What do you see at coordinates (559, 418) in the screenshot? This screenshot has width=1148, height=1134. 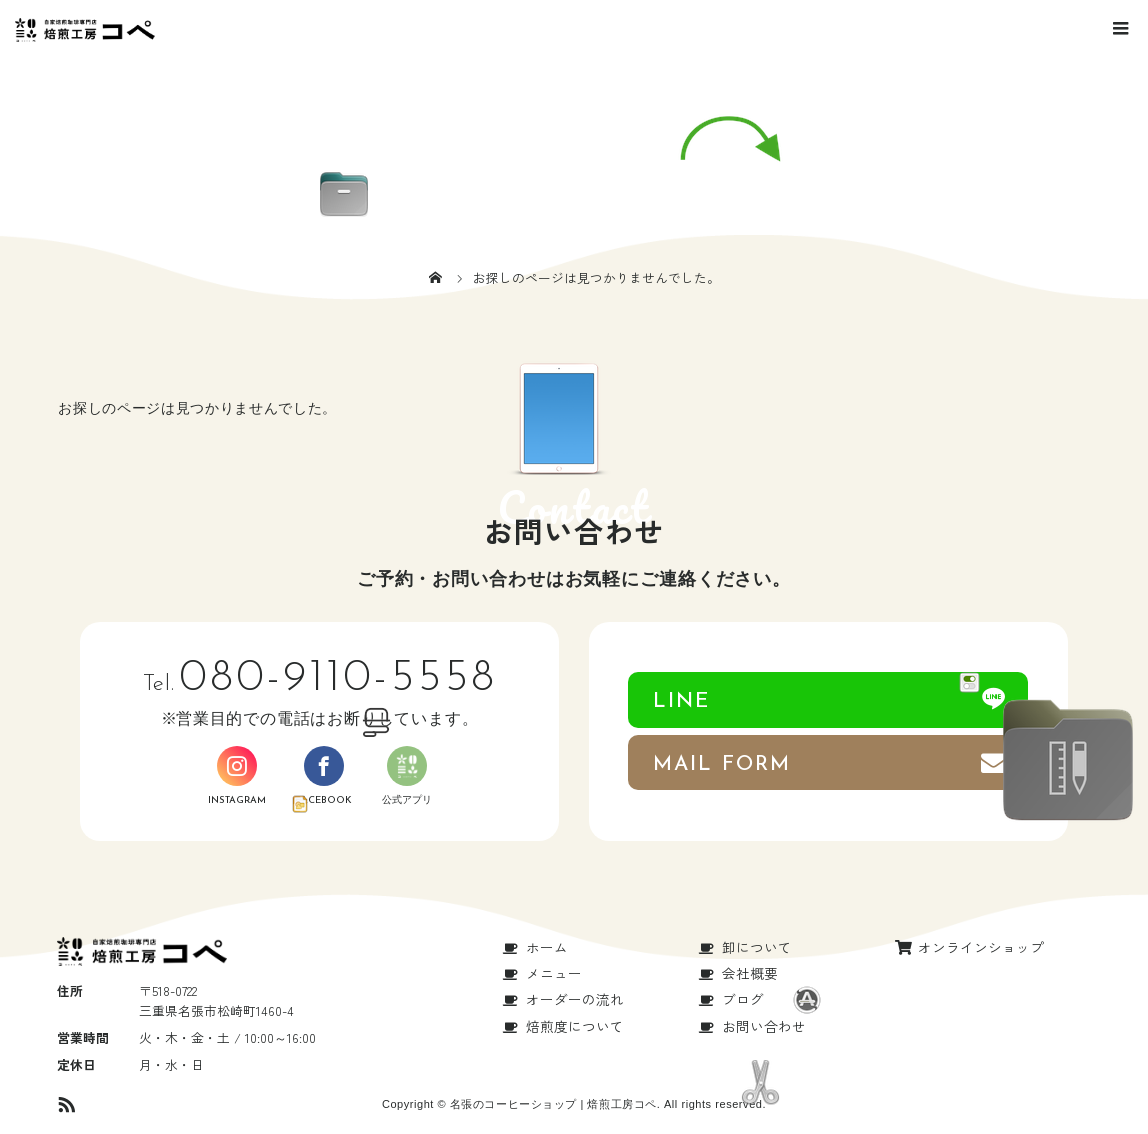 I see `manage connected iPad device` at bounding box center [559, 418].